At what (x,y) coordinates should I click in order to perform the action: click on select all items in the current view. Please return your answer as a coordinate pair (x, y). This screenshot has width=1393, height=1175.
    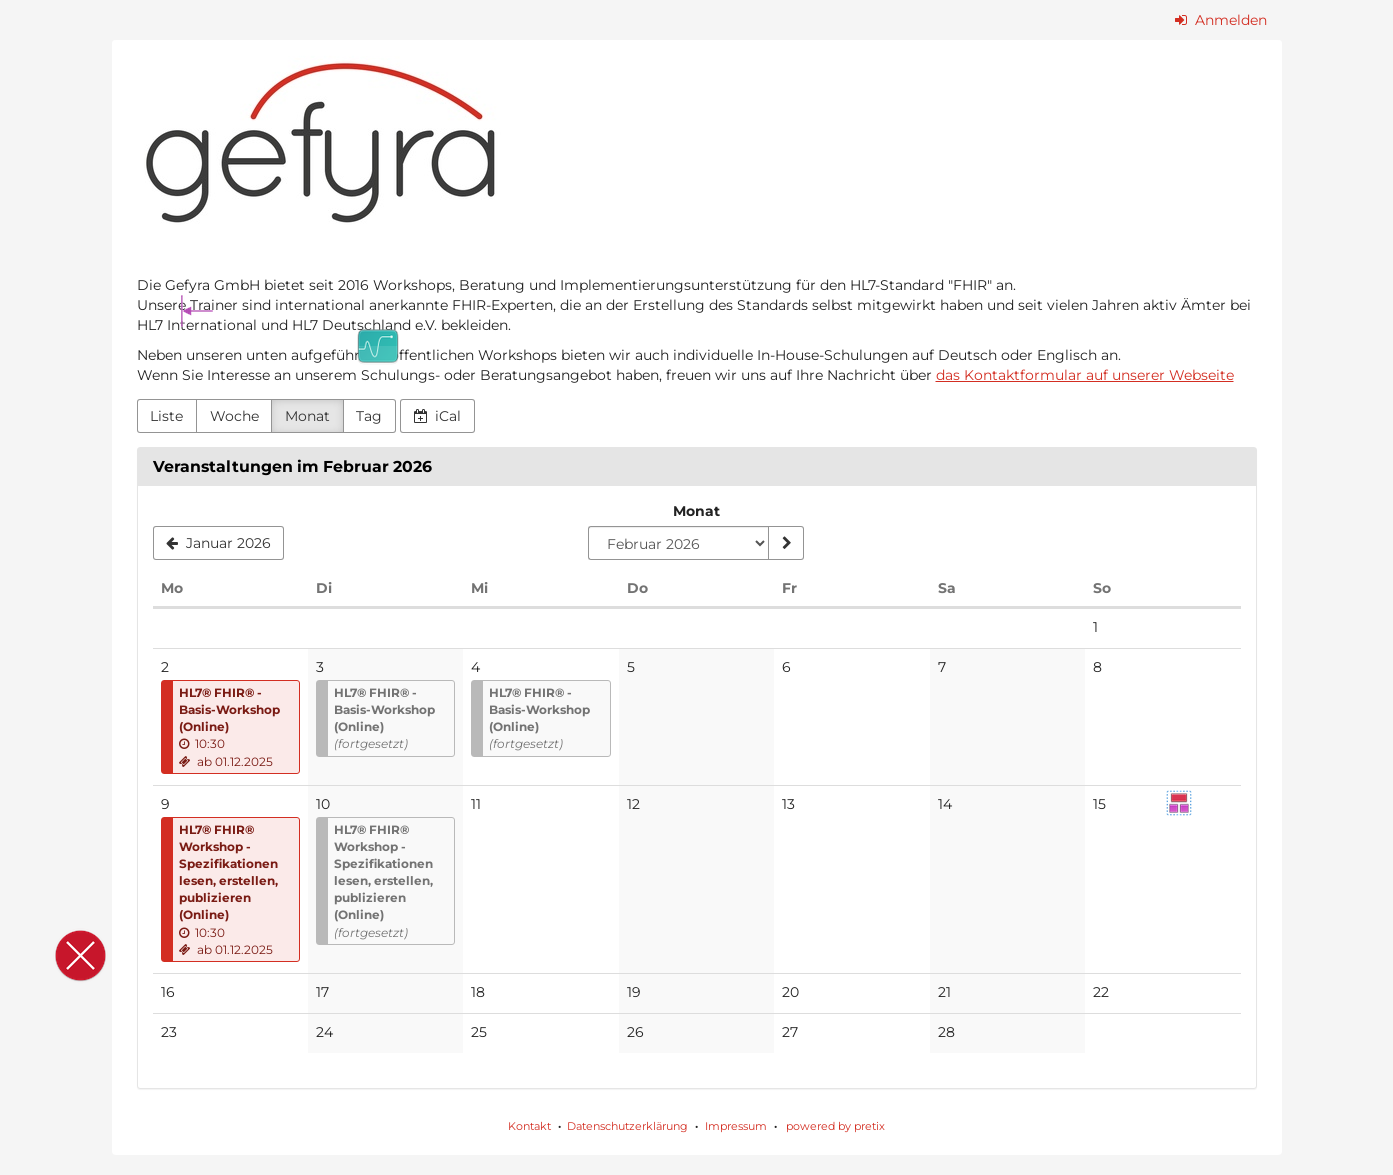
    Looking at the image, I should click on (1179, 803).